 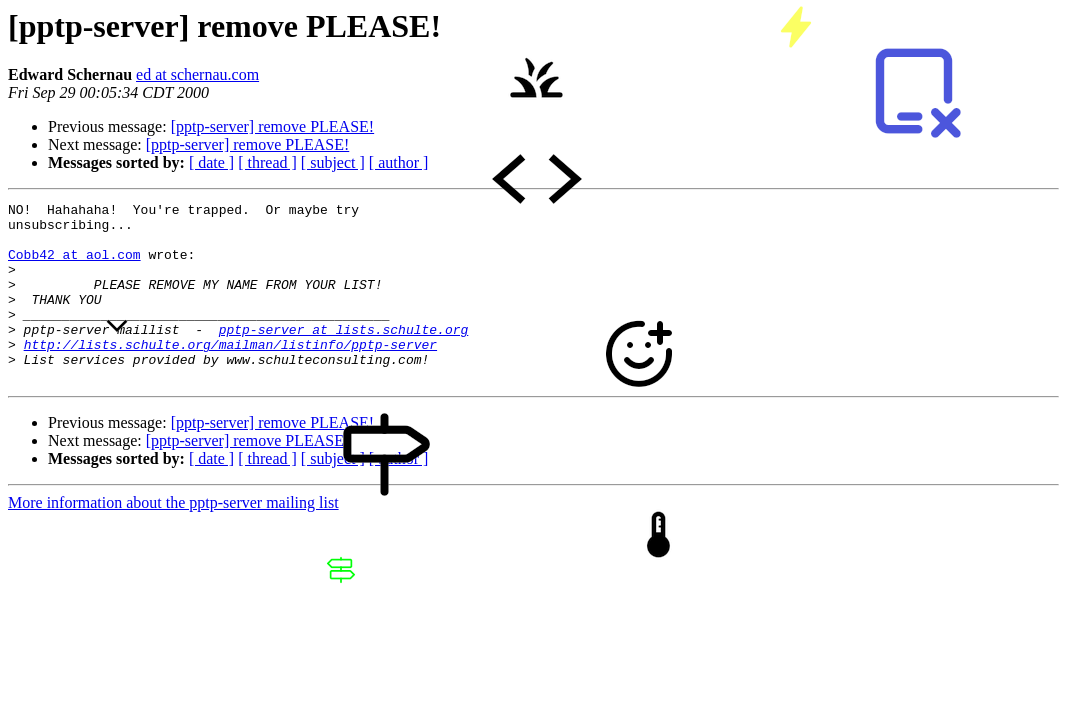 I want to click on adjust temperature settings, so click(x=658, y=534).